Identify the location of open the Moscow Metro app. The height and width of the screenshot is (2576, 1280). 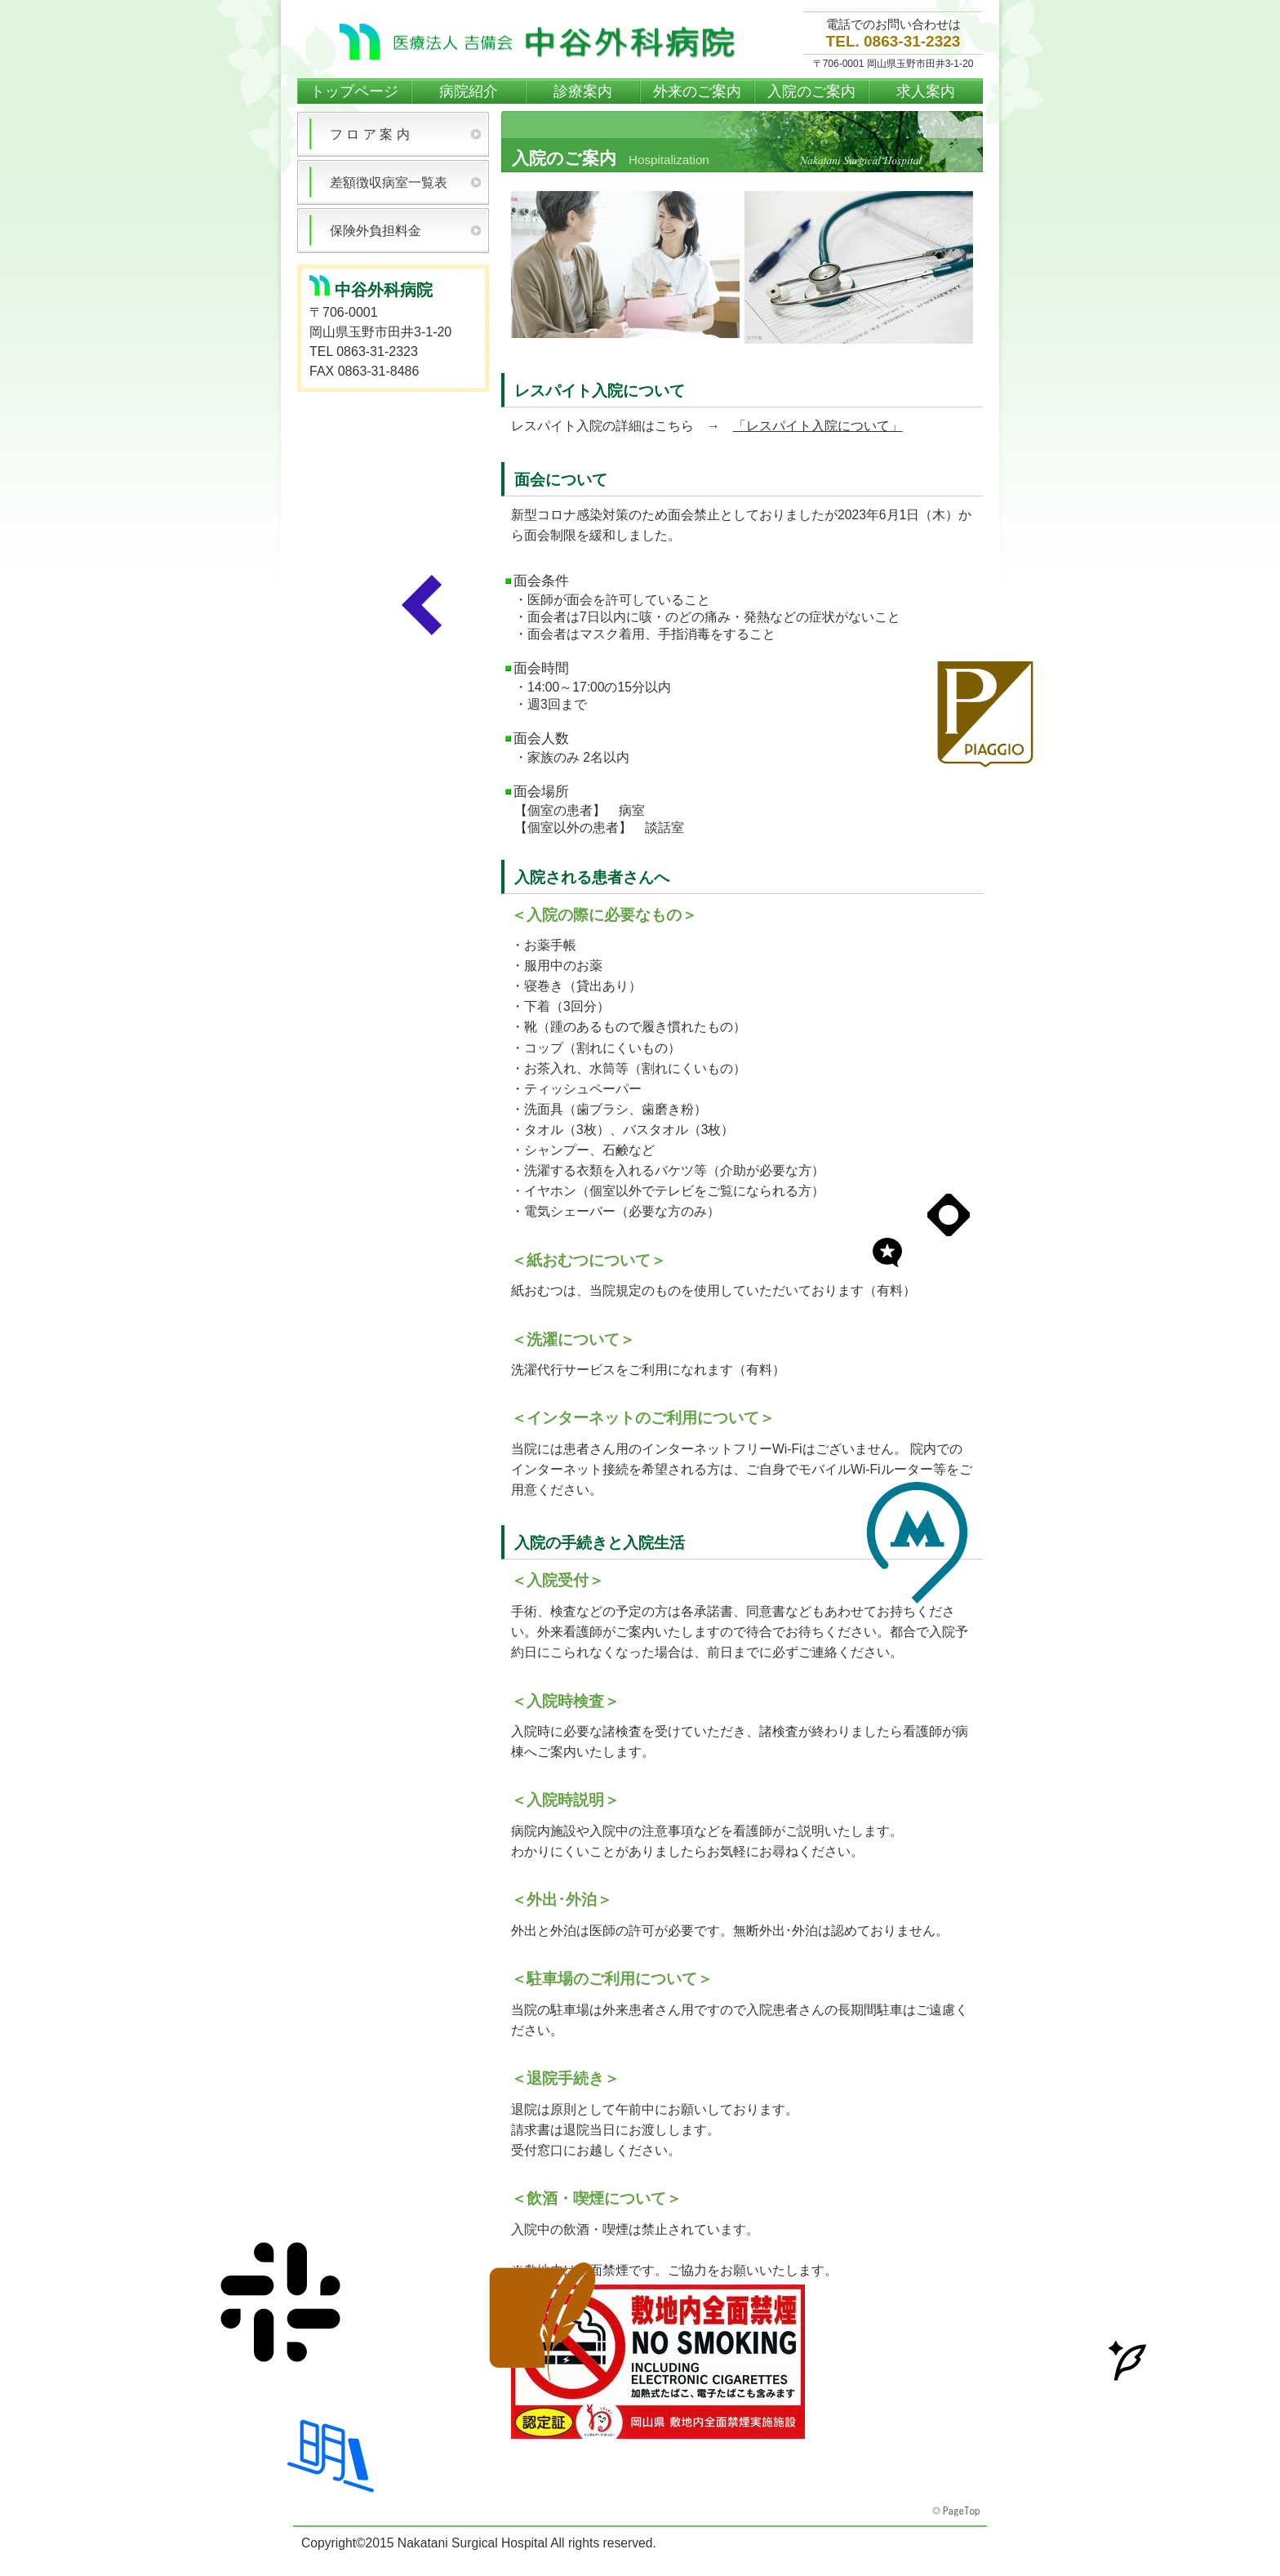
(917, 1542).